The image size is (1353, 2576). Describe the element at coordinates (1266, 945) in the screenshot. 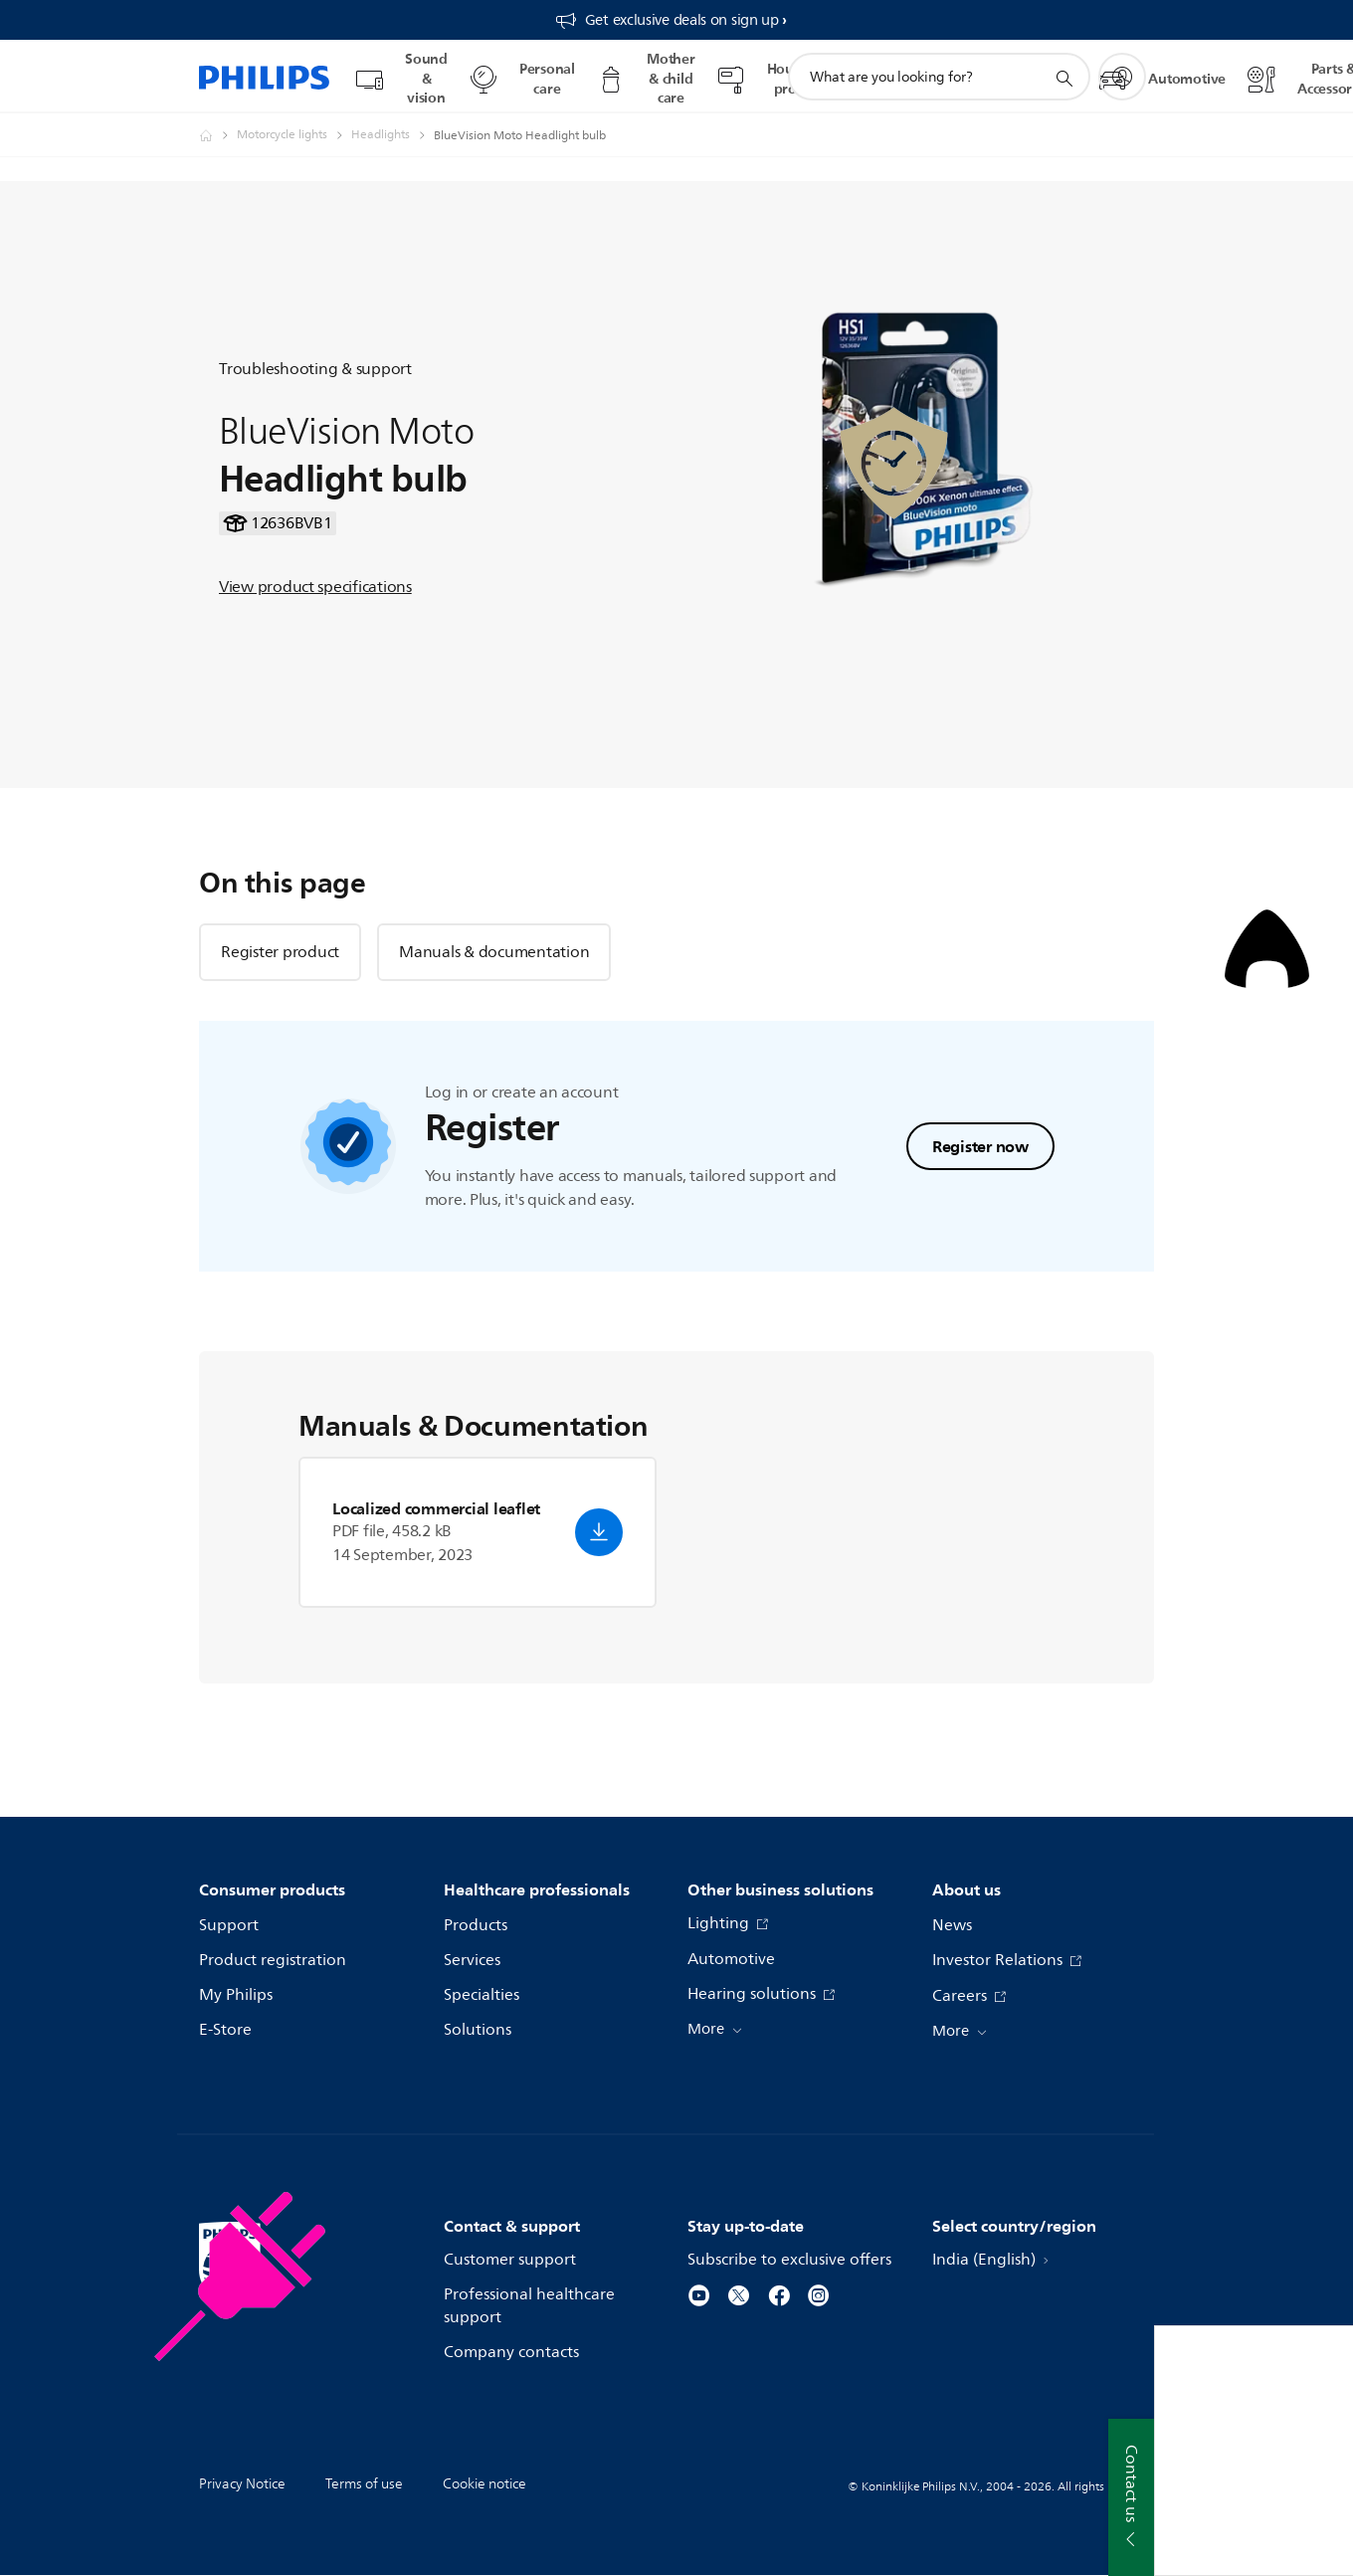

I see `onigiri or rice ball food item` at that location.